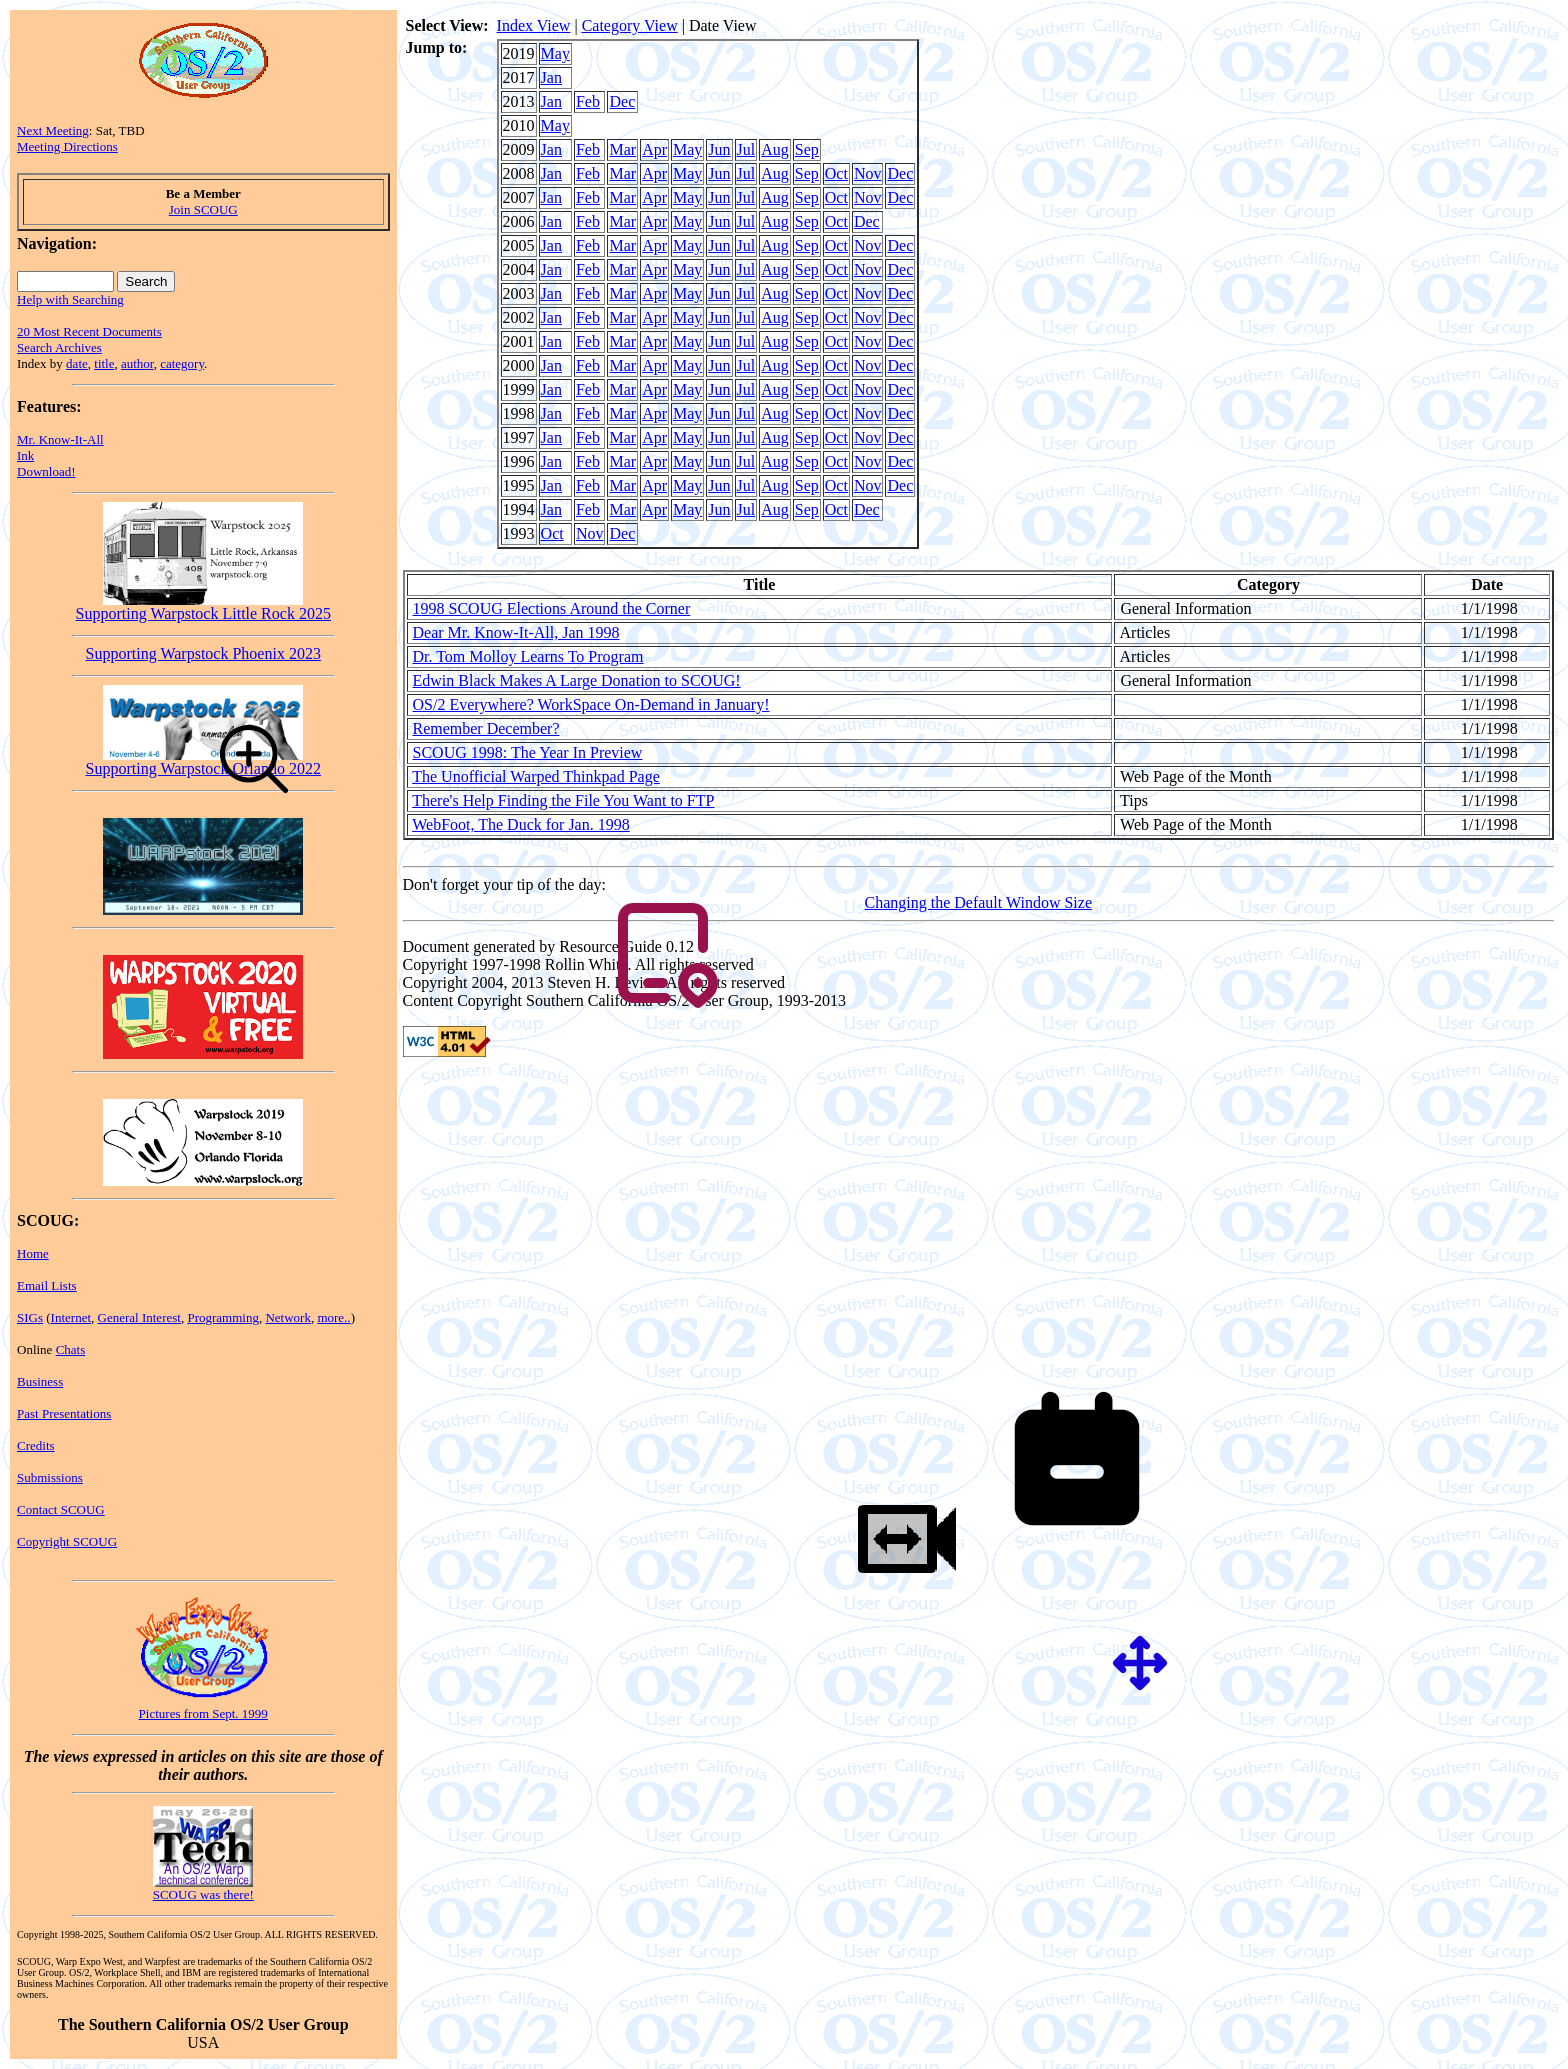 Image resolution: width=1568 pixels, height=2069 pixels. I want to click on move or reposition an element, so click(1140, 1663).